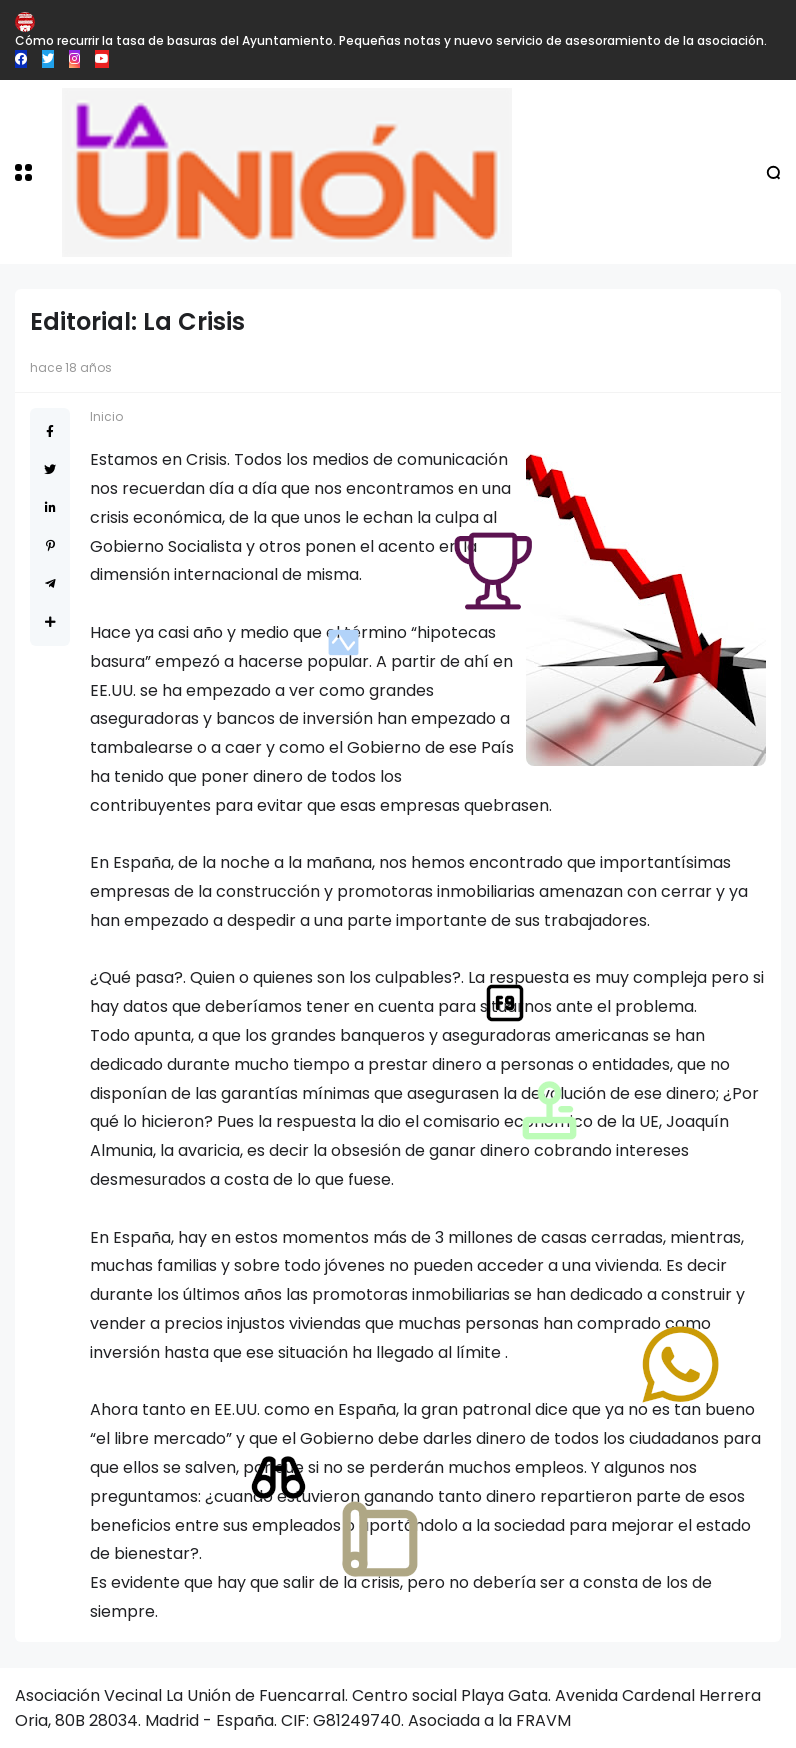 The height and width of the screenshot is (1748, 796). I want to click on access gaming or controller settings, so click(549, 1112).